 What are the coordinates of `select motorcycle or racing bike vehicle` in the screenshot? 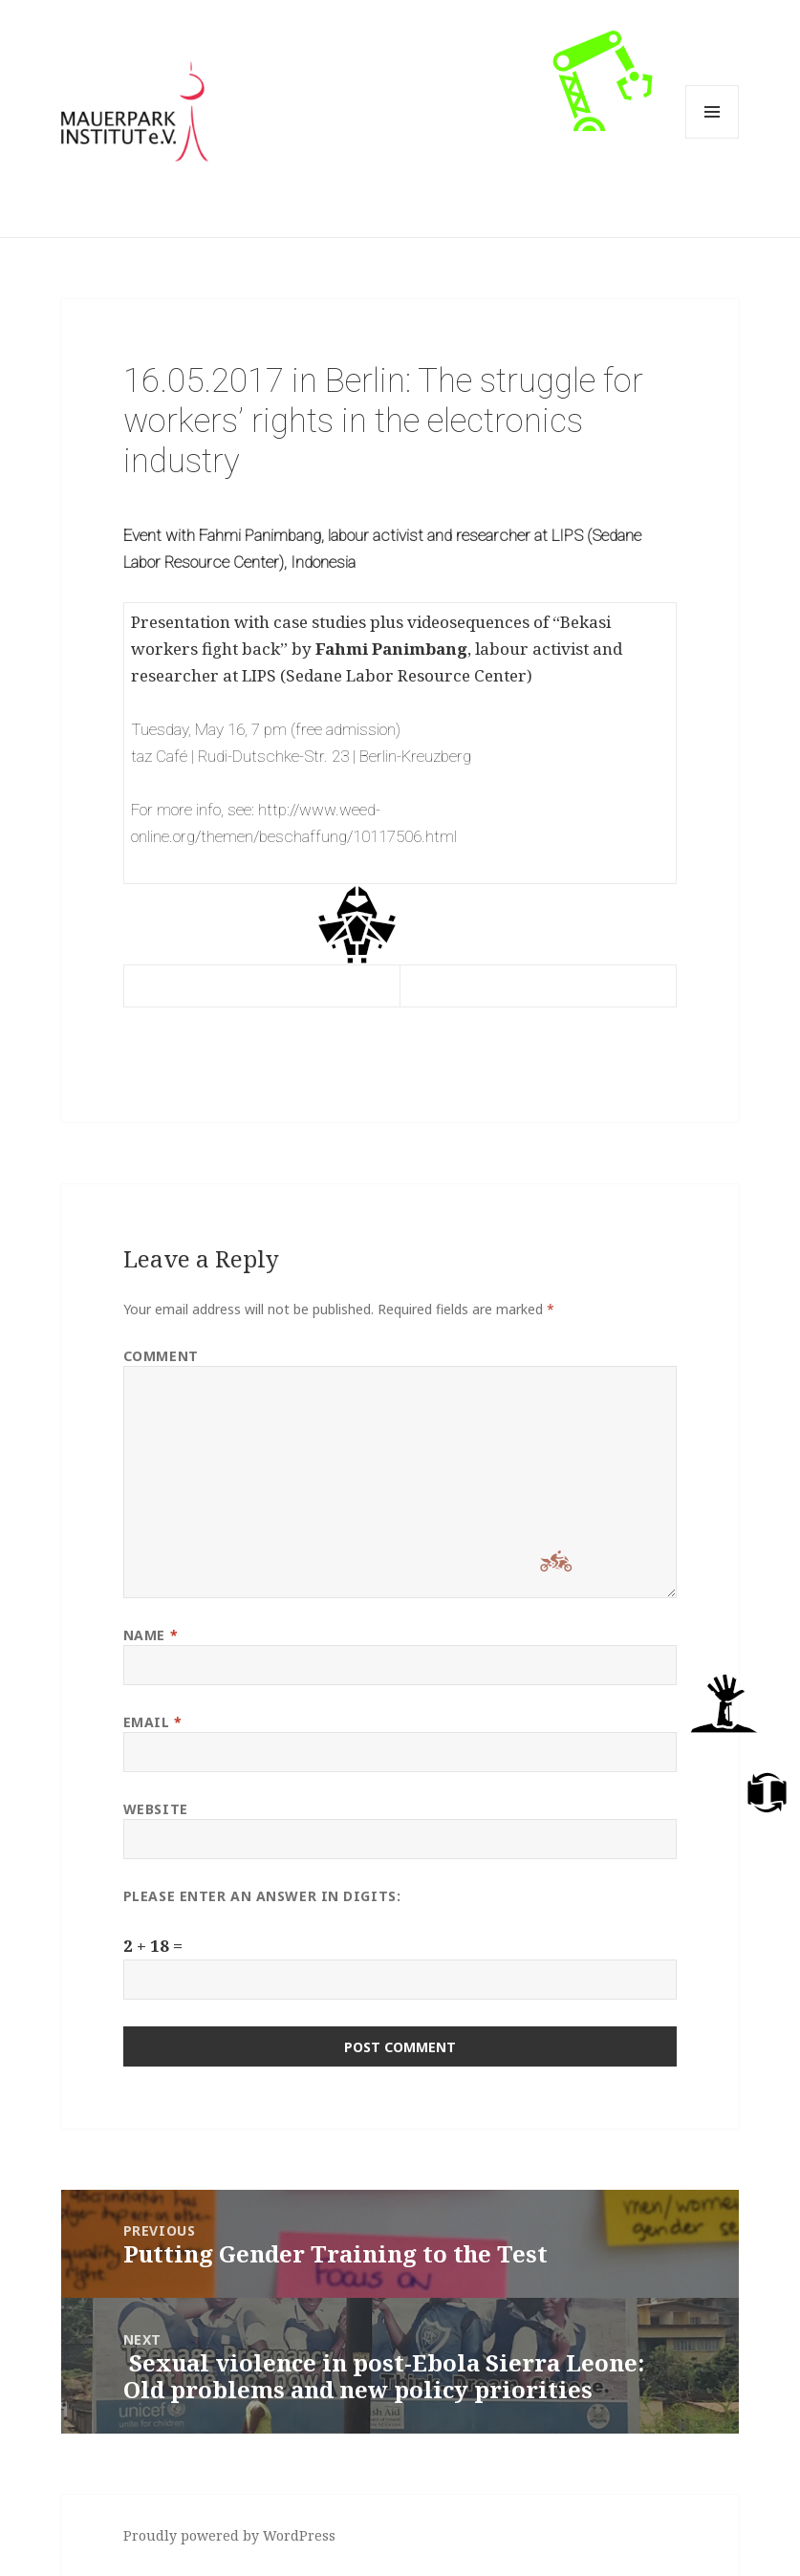 It's located at (555, 1560).